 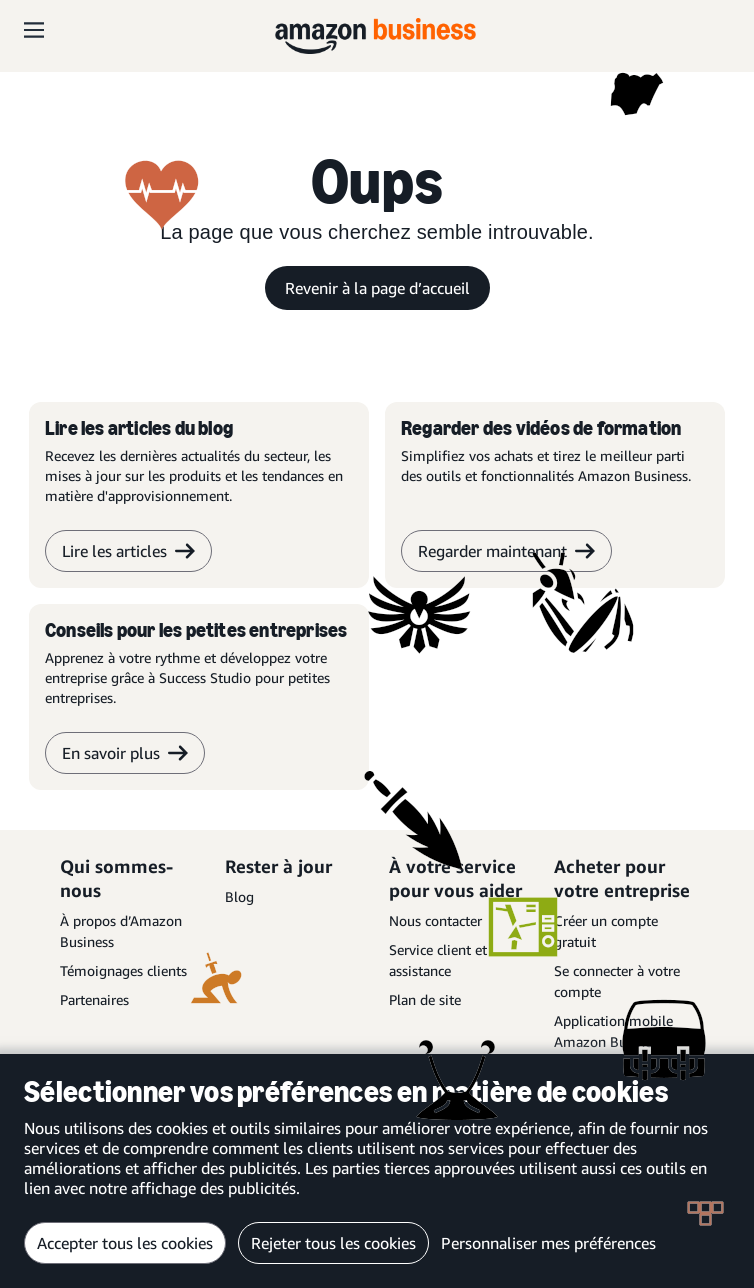 I want to click on access GPS navigation or location tracking, so click(x=523, y=927).